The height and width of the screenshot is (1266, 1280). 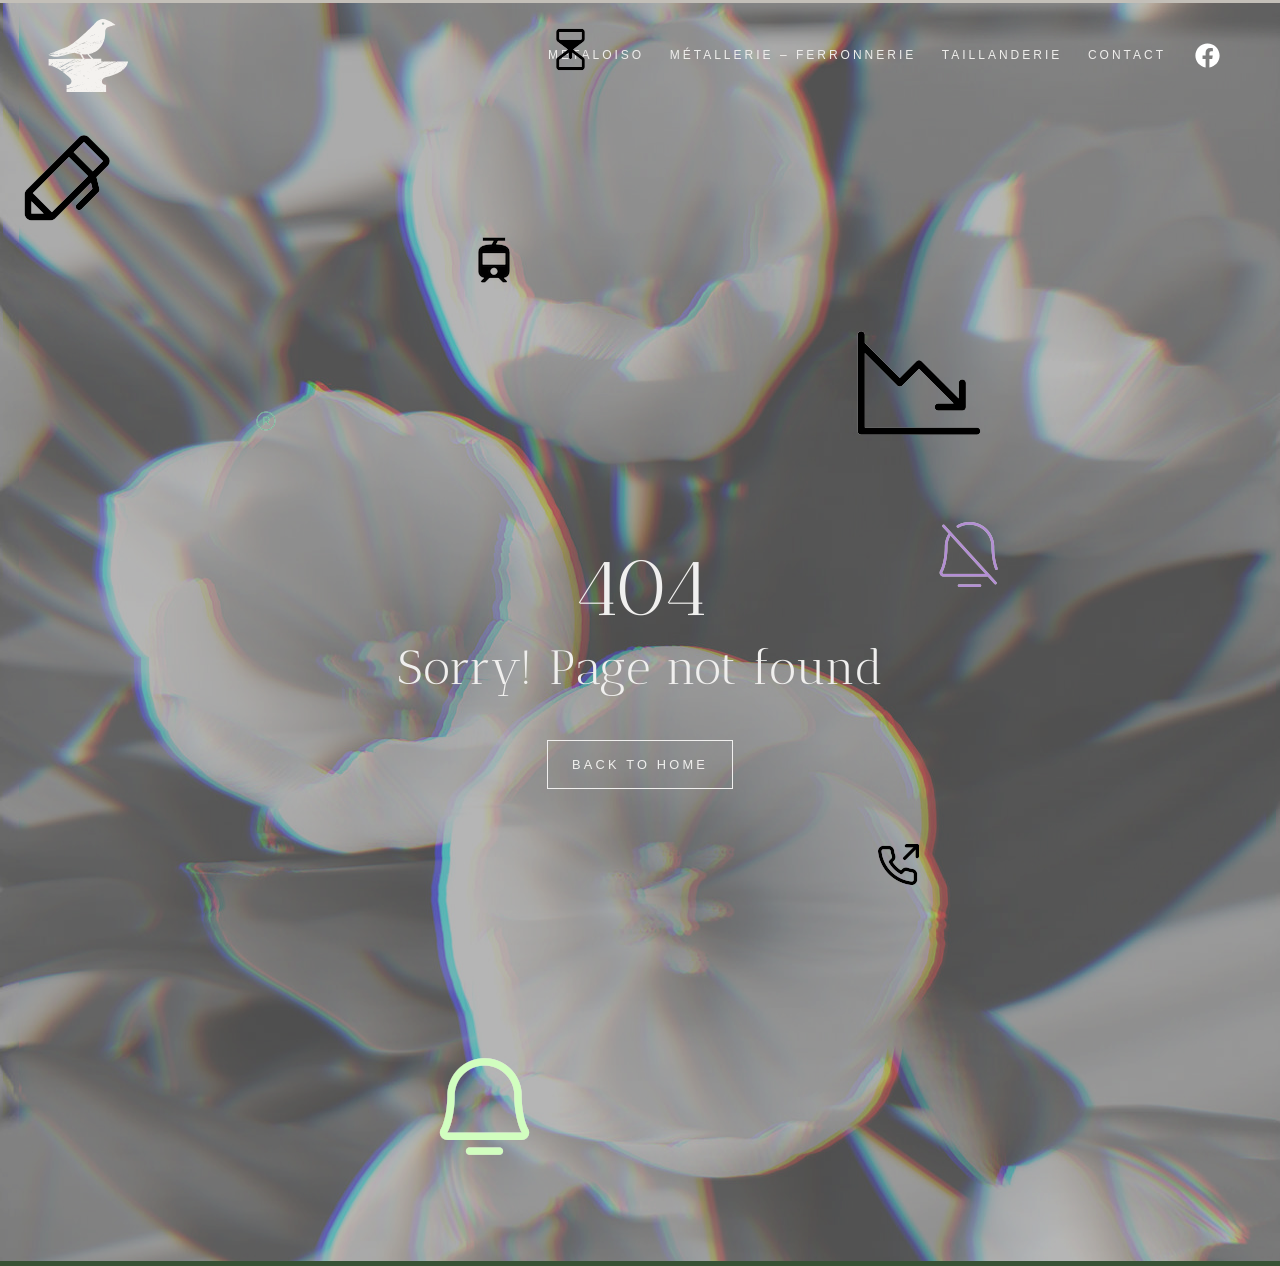 I want to click on edit or modify content, so click(x=65, y=179).